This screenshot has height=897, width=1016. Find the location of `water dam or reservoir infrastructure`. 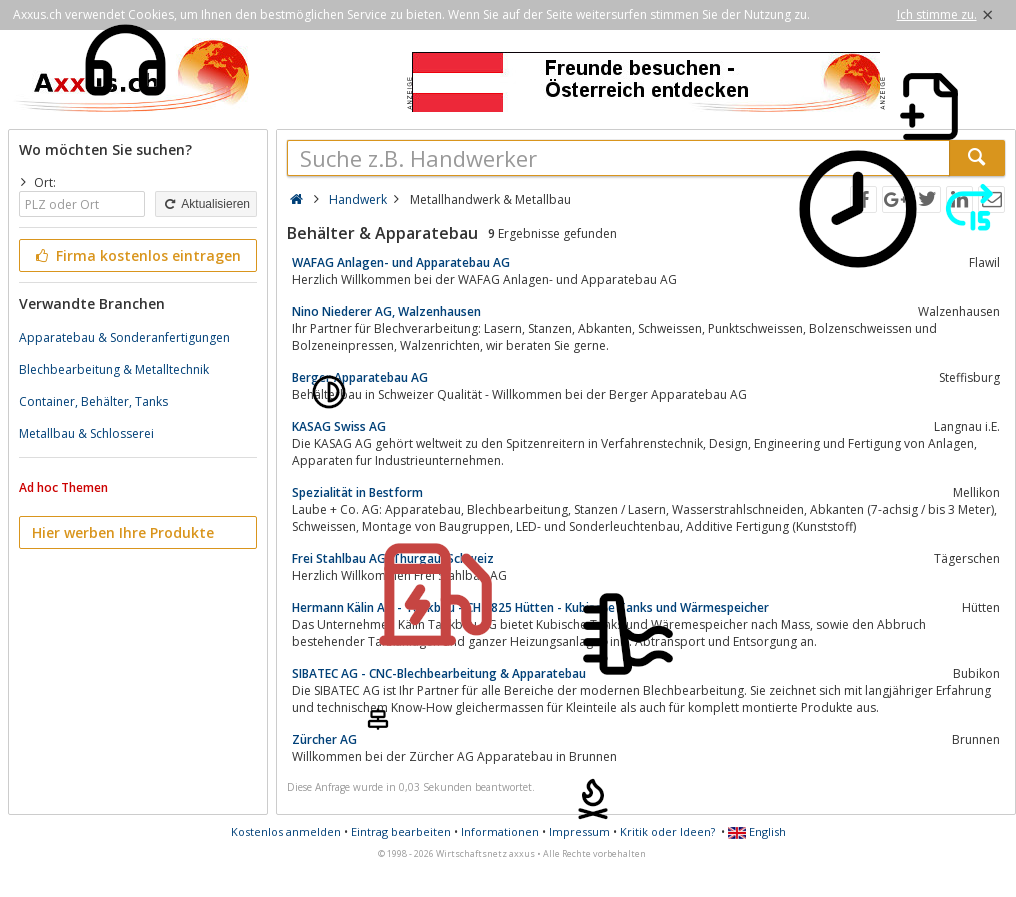

water dam or reservoir infrastructure is located at coordinates (628, 634).